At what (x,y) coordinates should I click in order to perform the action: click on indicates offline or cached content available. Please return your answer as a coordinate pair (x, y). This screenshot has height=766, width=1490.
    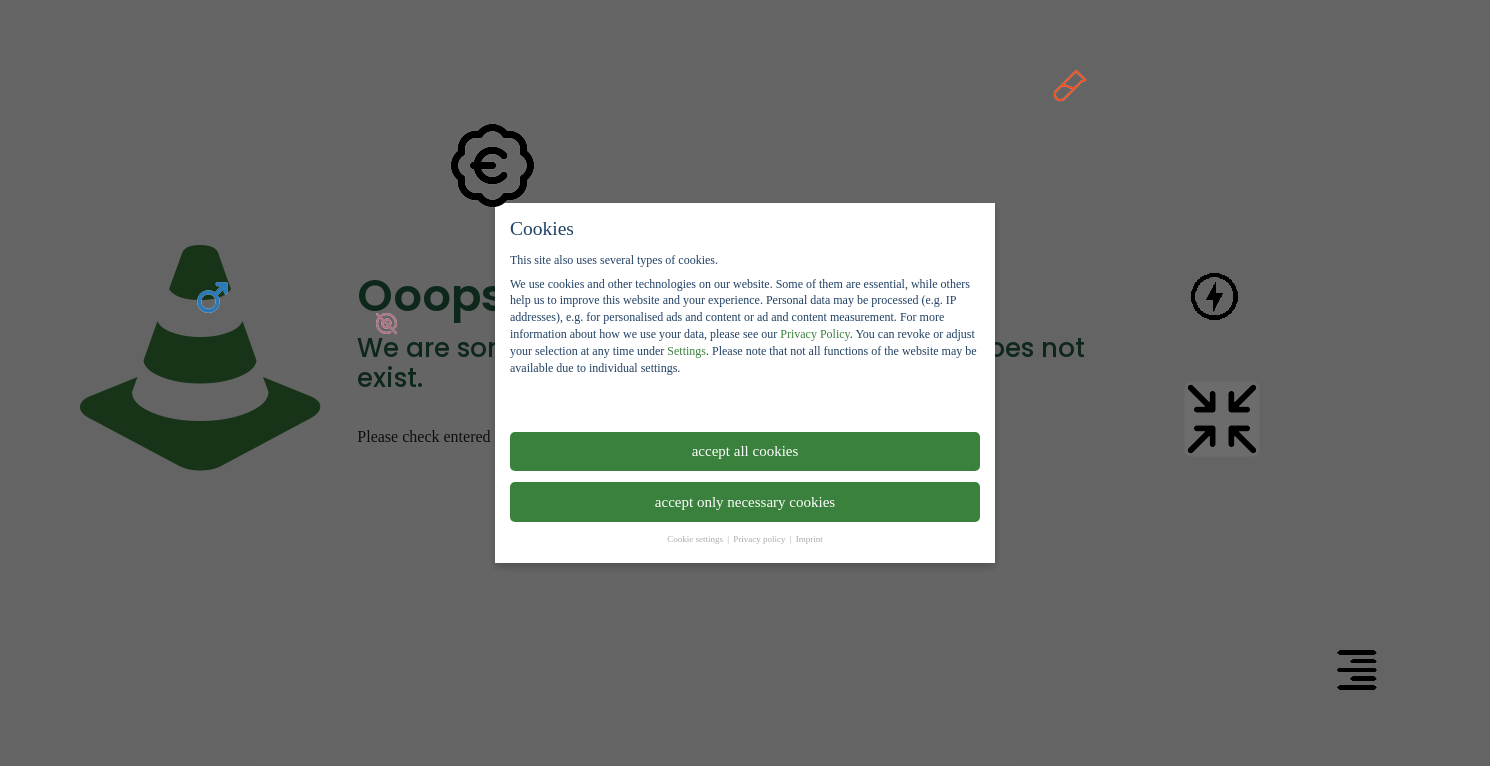
    Looking at the image, I should click on (1214, 296).